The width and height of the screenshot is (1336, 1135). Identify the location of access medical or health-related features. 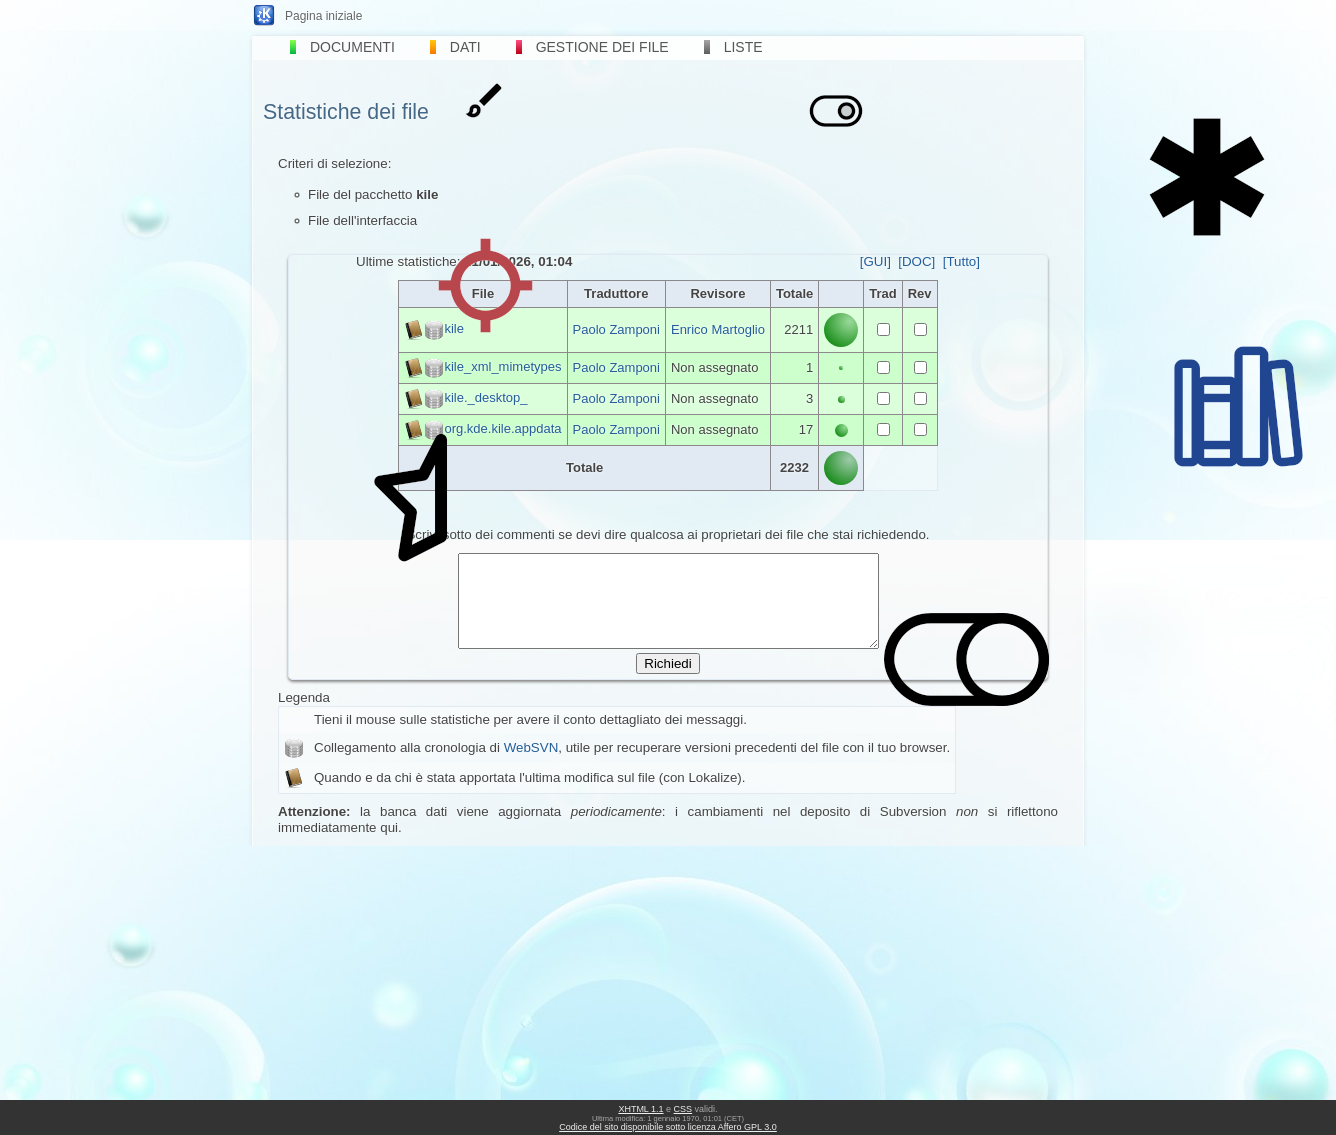
(1207, 177).